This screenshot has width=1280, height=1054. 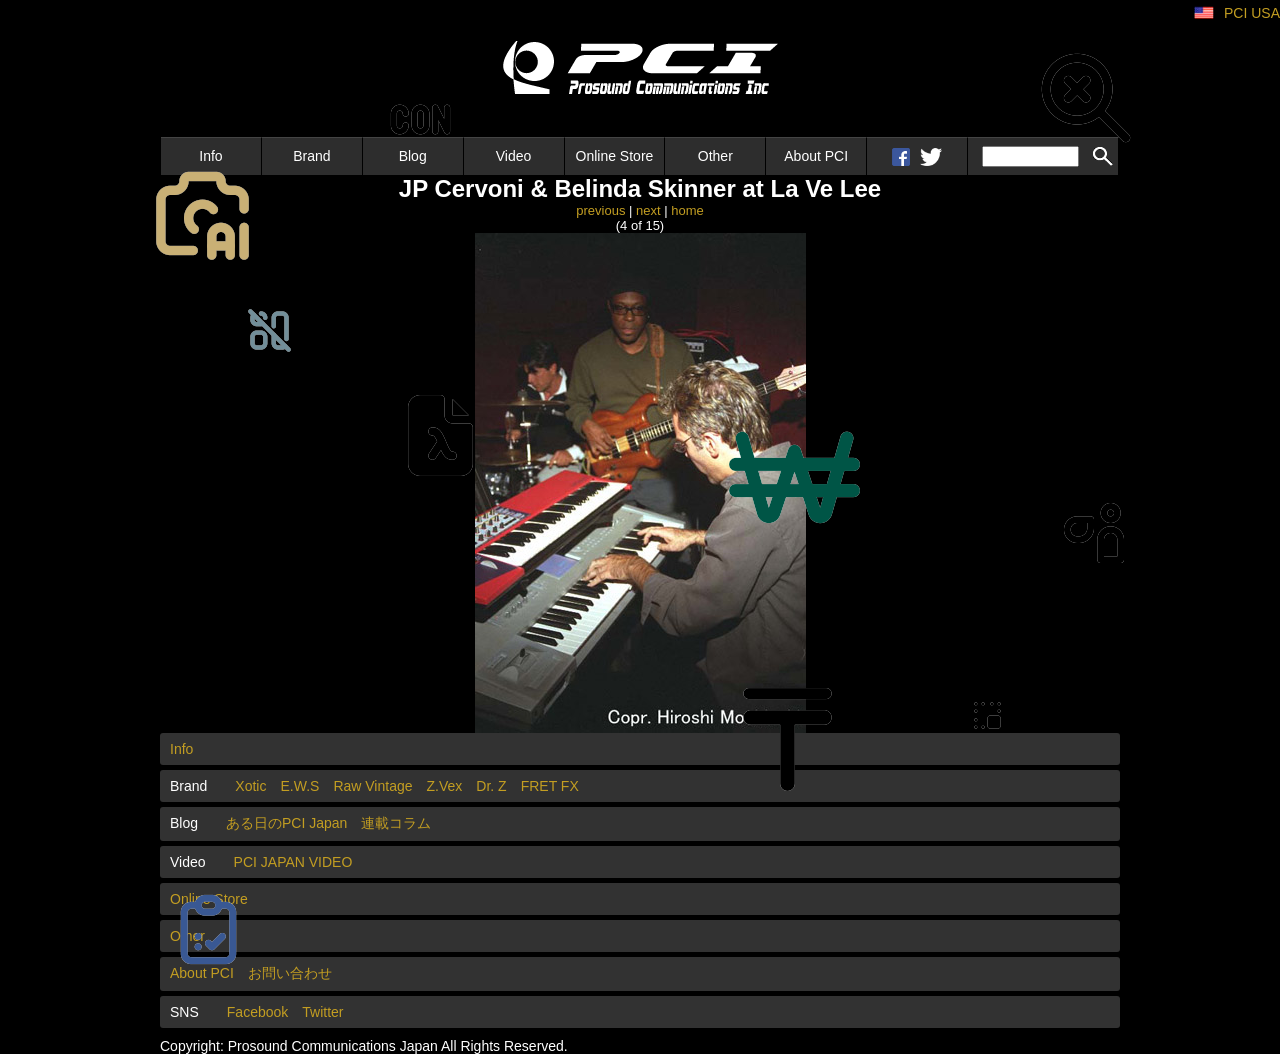 What do you see at coordinates (787, 739) in the screenshot?
I see `indicates kazakhstani tenge currency` at bounding box center [787, 739].